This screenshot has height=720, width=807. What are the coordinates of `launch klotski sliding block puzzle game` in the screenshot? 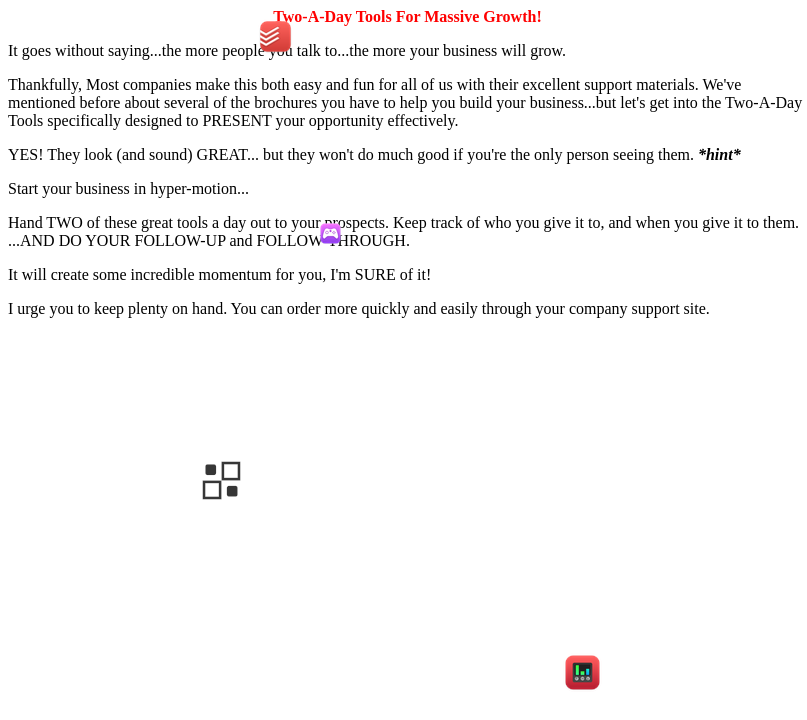 It's located at (221, 480).